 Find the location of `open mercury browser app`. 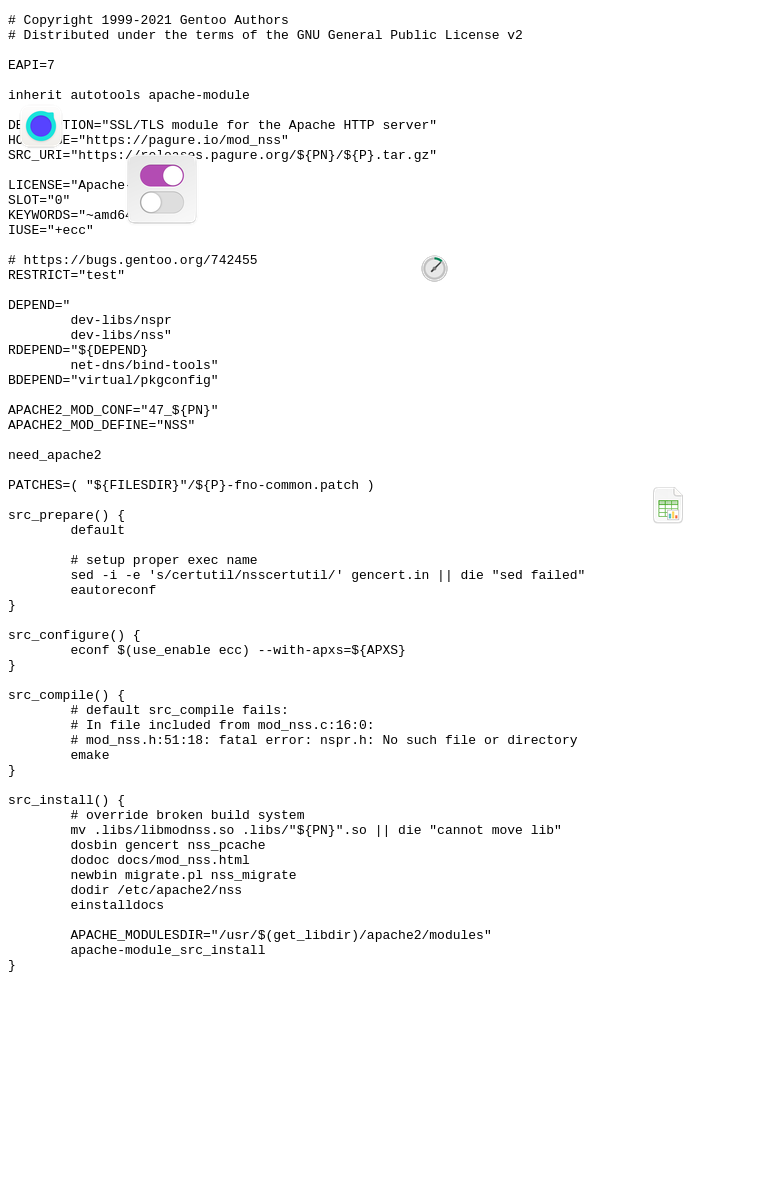

open mercury browser app is located at coordinates (41, 126).